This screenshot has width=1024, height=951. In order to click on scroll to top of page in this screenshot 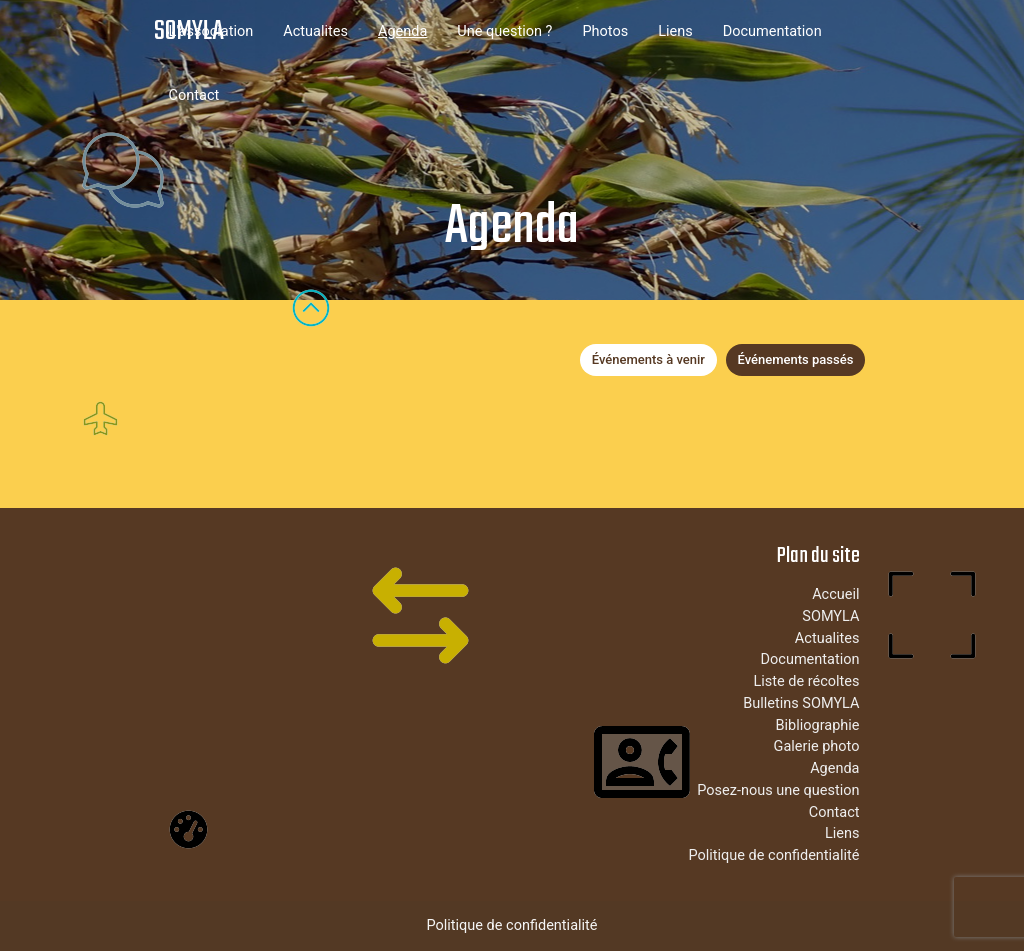, I will do `click(311, 308)`.